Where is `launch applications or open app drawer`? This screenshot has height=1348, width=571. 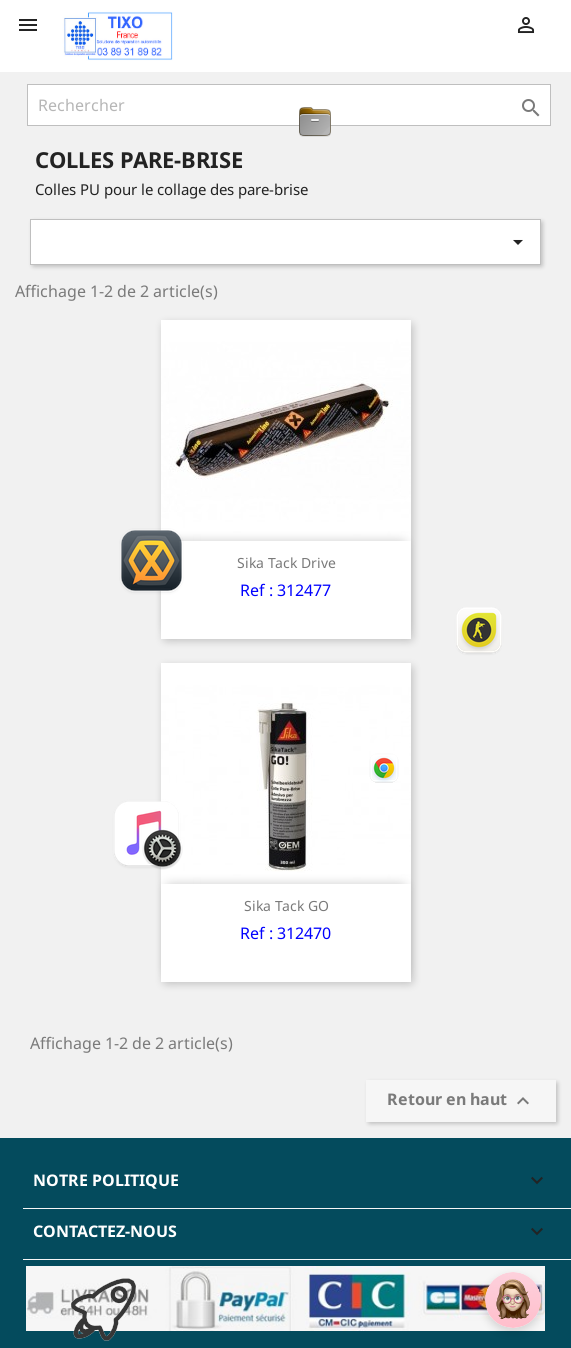
launch applications or open app drawer is located at coordinates (103, 1309).